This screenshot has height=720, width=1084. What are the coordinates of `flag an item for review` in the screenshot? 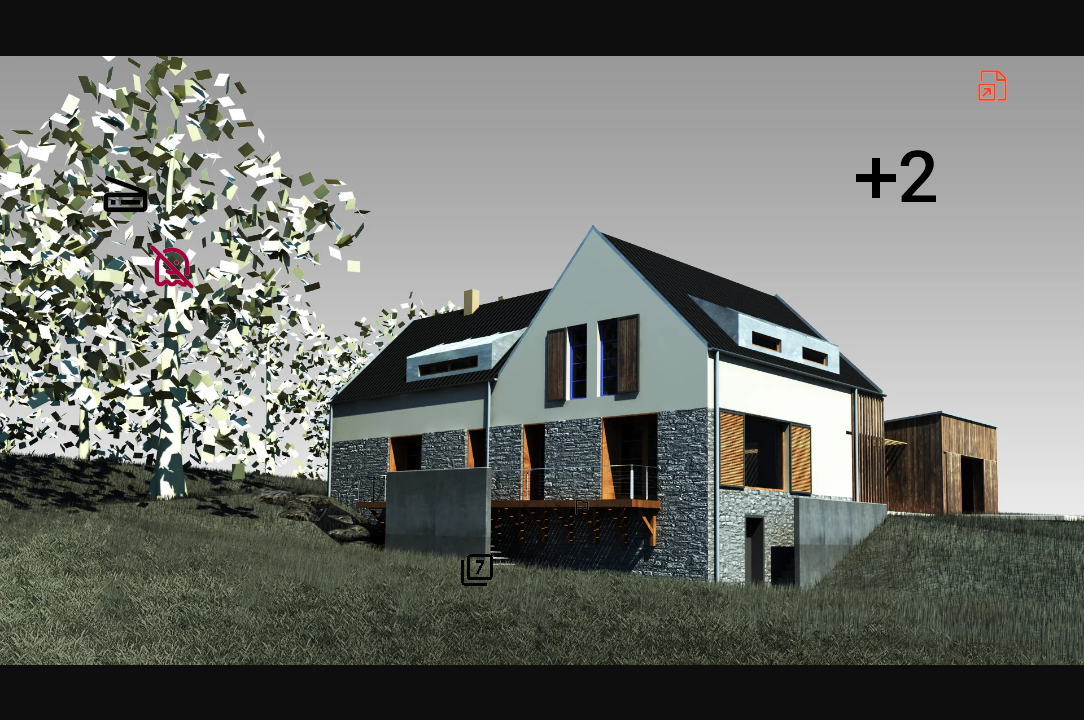 It's located at (581, 506).